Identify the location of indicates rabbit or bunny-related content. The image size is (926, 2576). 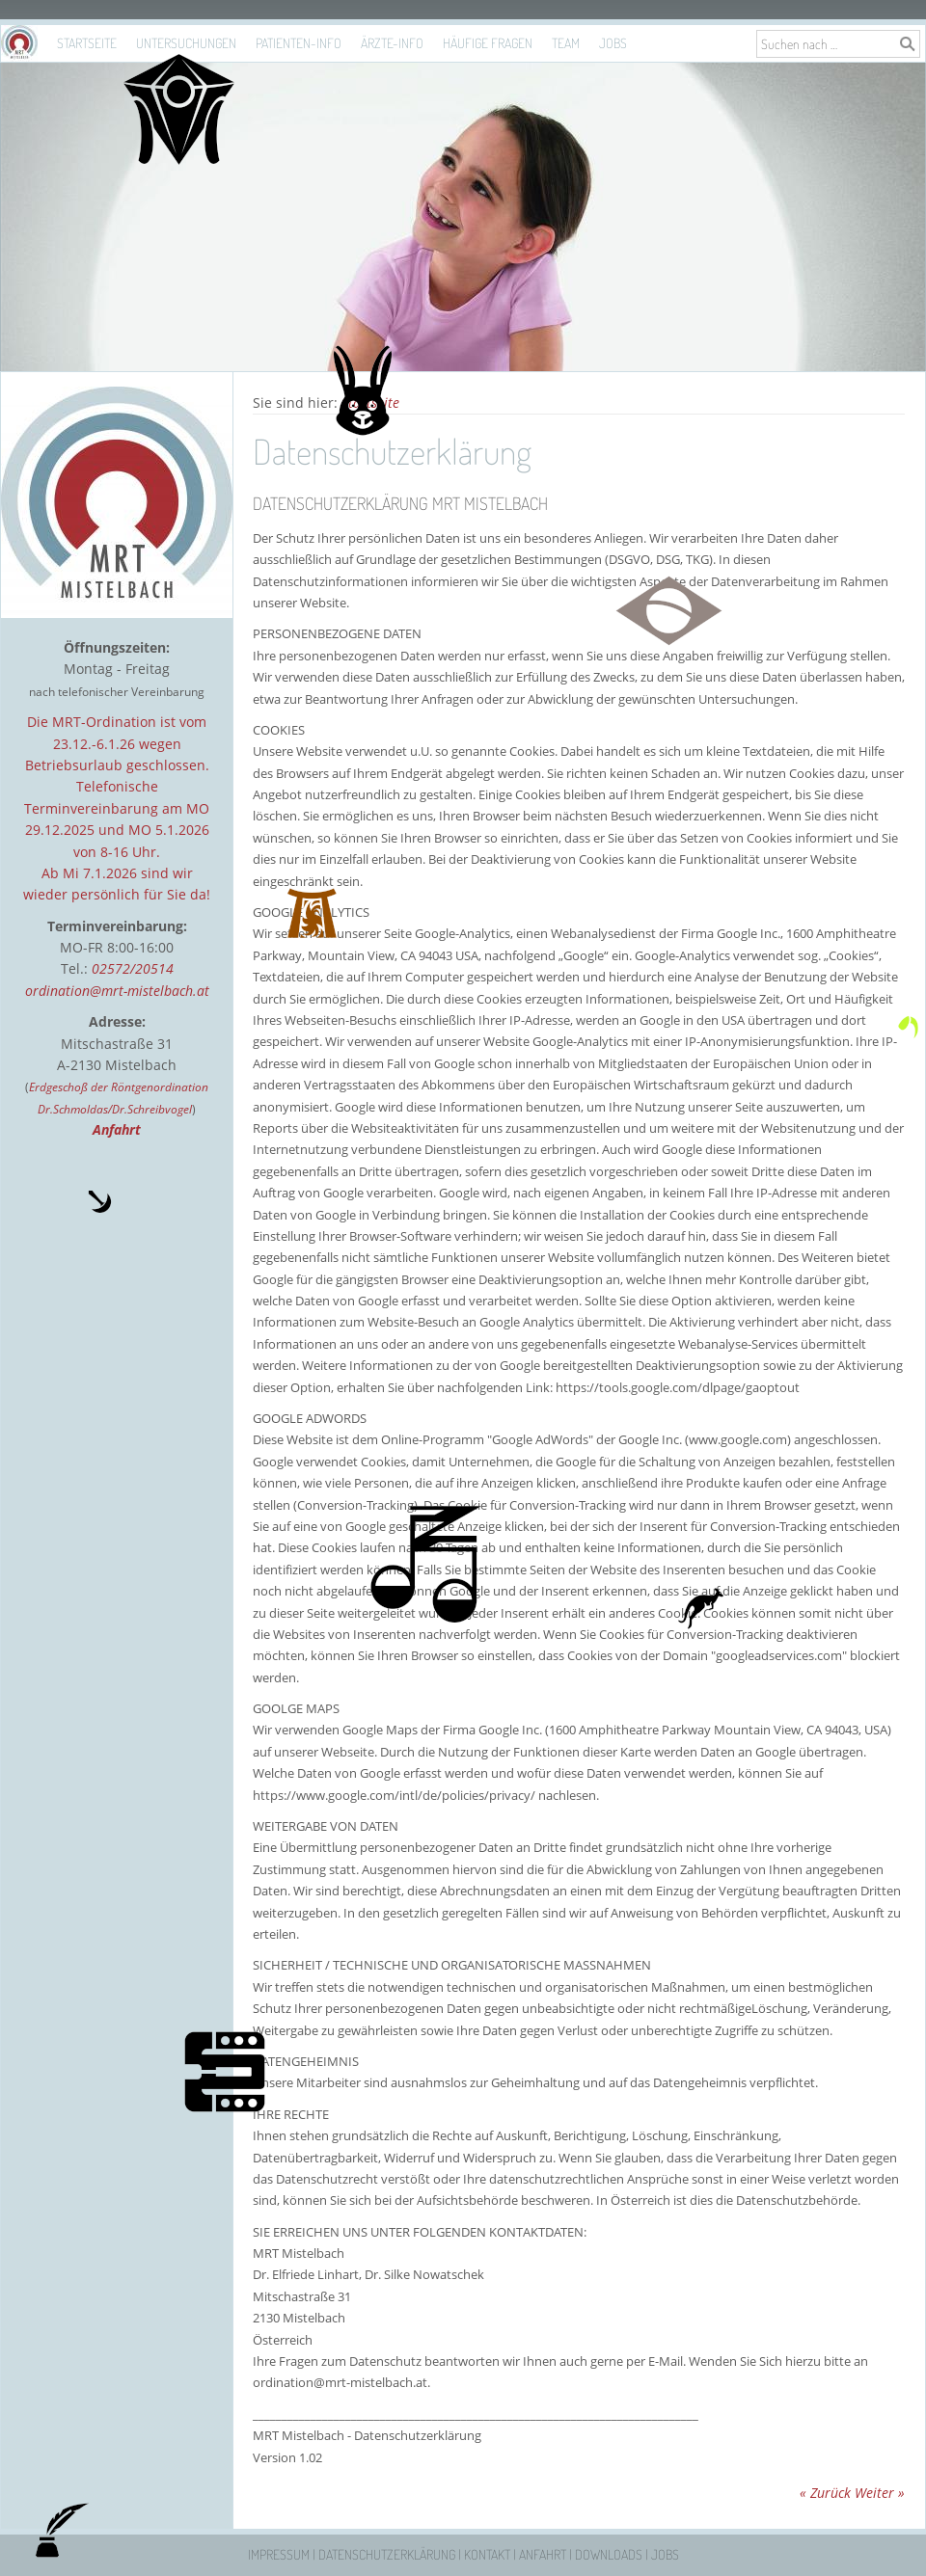
(363, 390).